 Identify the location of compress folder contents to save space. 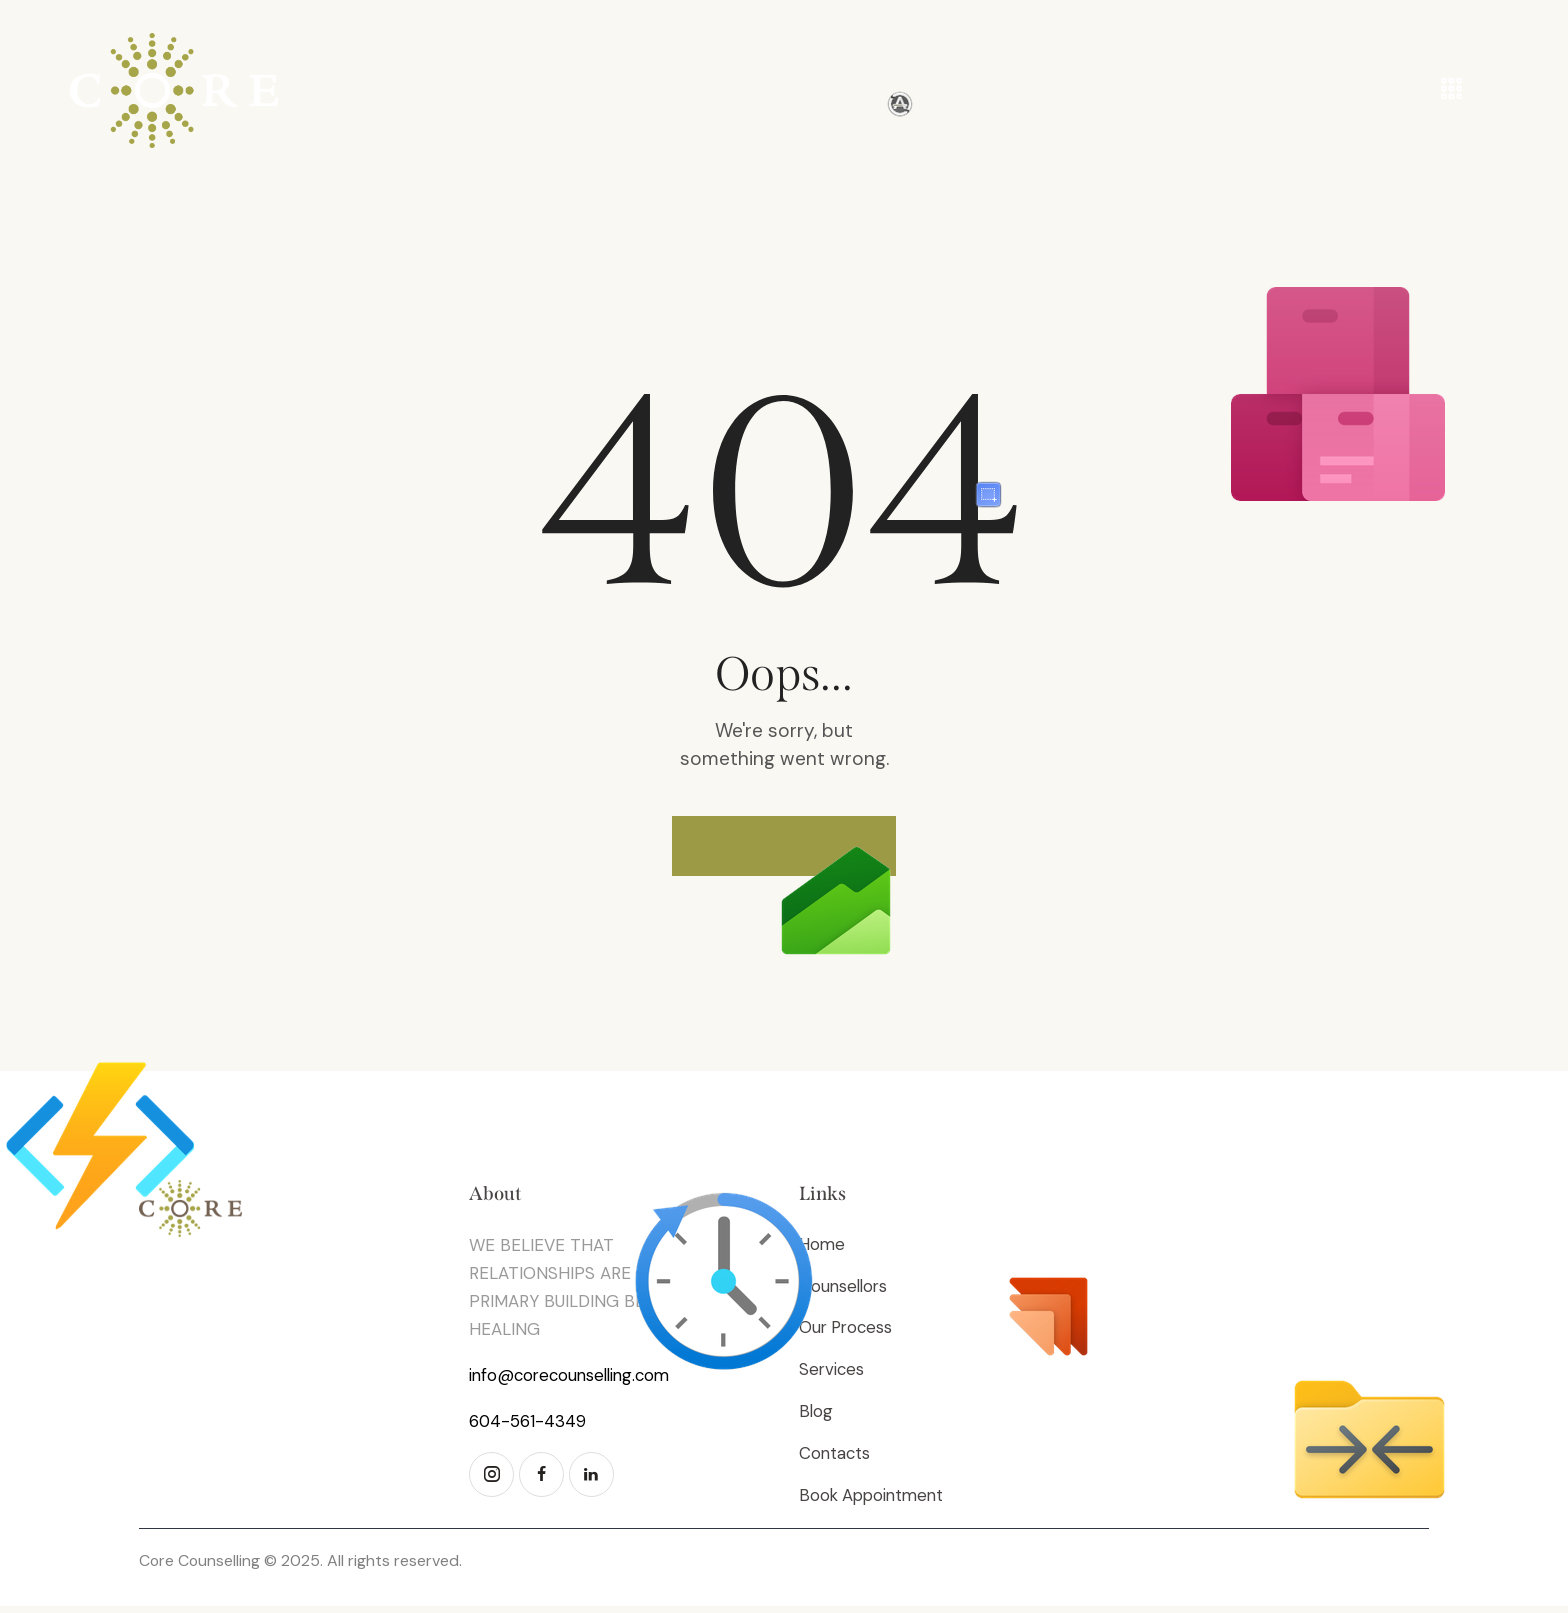
(1369, 1443).